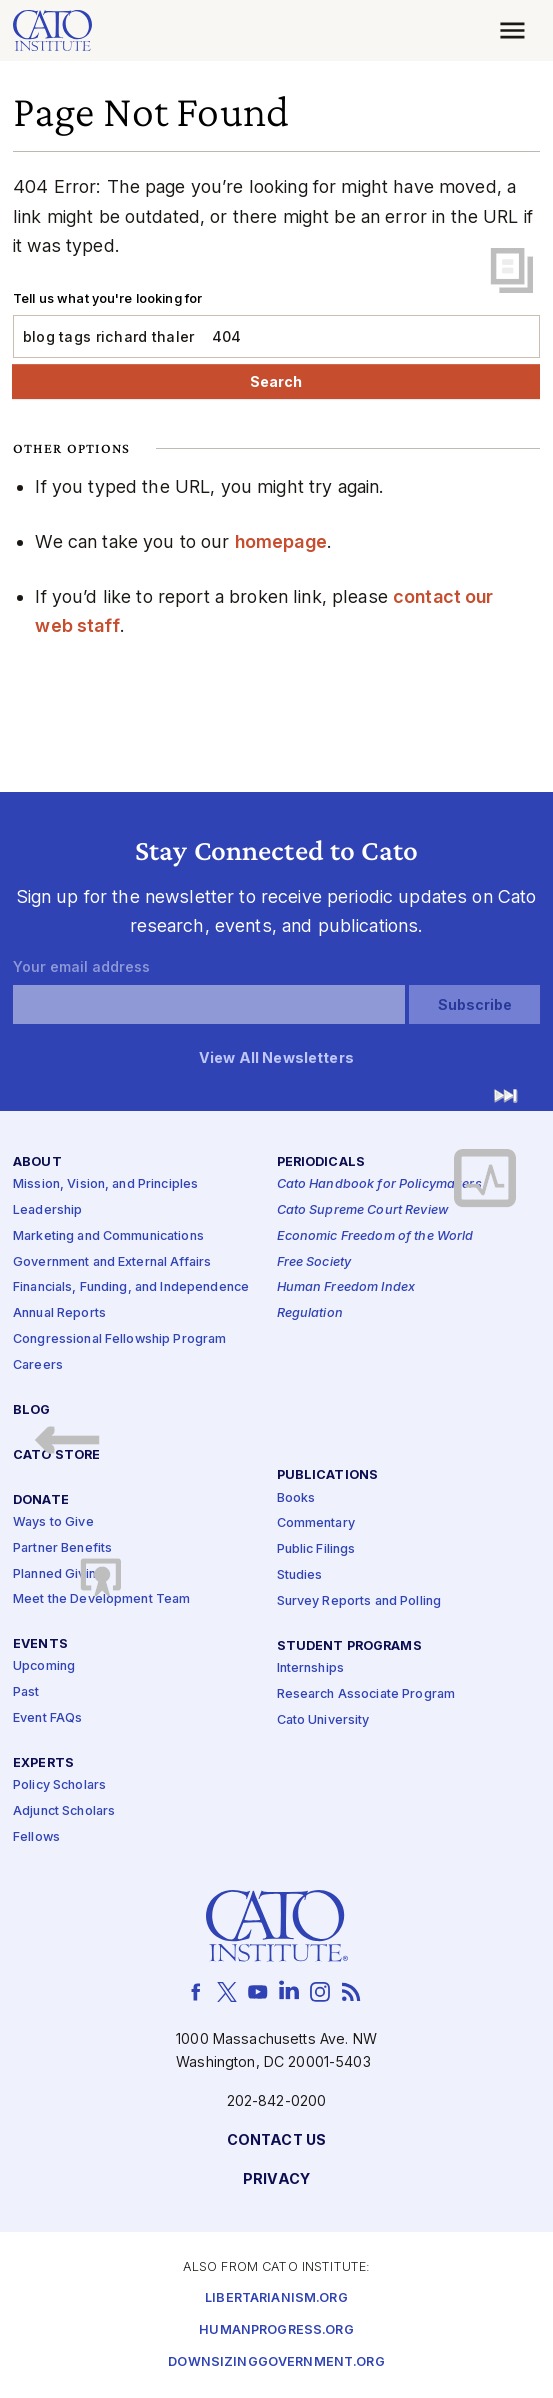 The image size is (553, 2398). Describe the element at coordinates (510, 270) in the screenshot. I see `switch to paged view mode` at that location.